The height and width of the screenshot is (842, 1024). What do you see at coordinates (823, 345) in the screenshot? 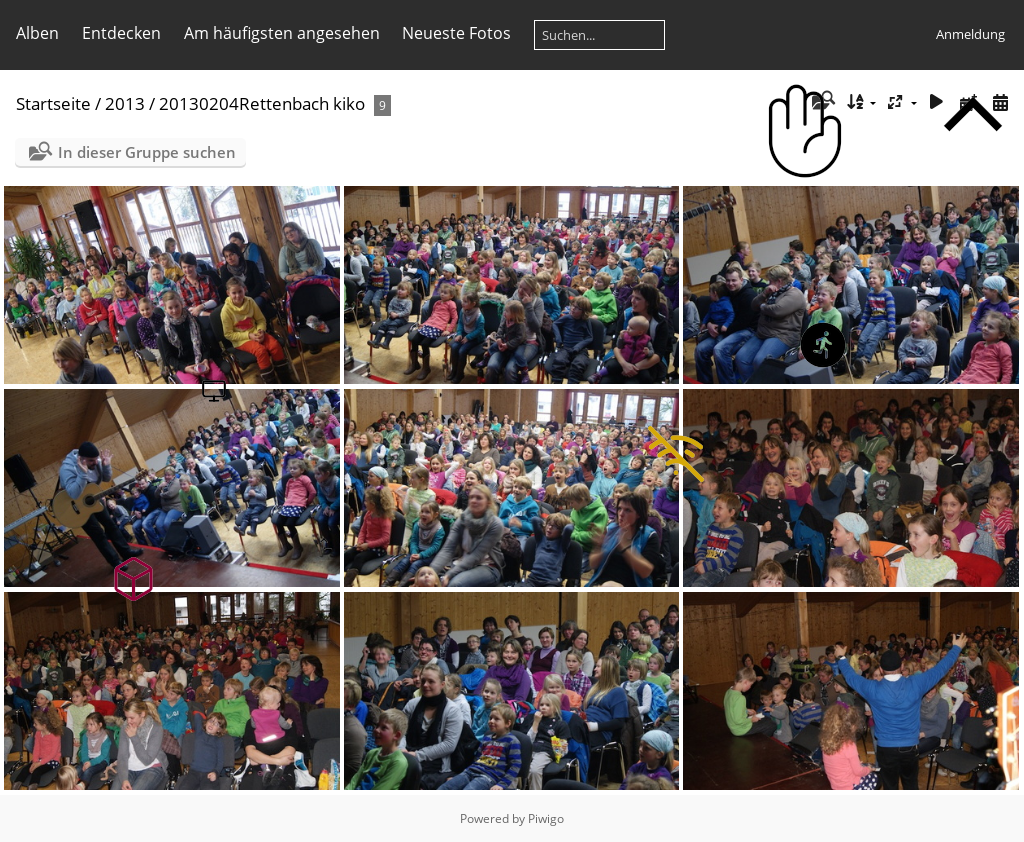
I see `start running or jogging activity` at bounding box center [823, 345].